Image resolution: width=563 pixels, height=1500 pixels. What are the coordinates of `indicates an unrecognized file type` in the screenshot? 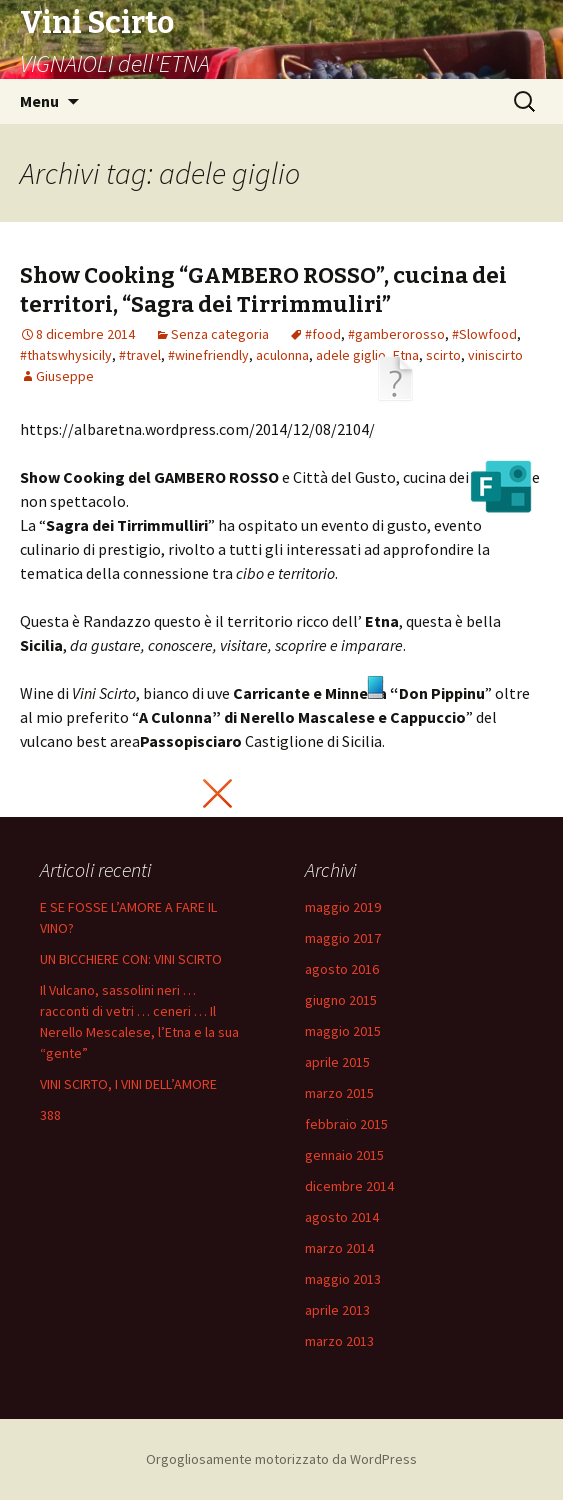 It's located at (395, 379).